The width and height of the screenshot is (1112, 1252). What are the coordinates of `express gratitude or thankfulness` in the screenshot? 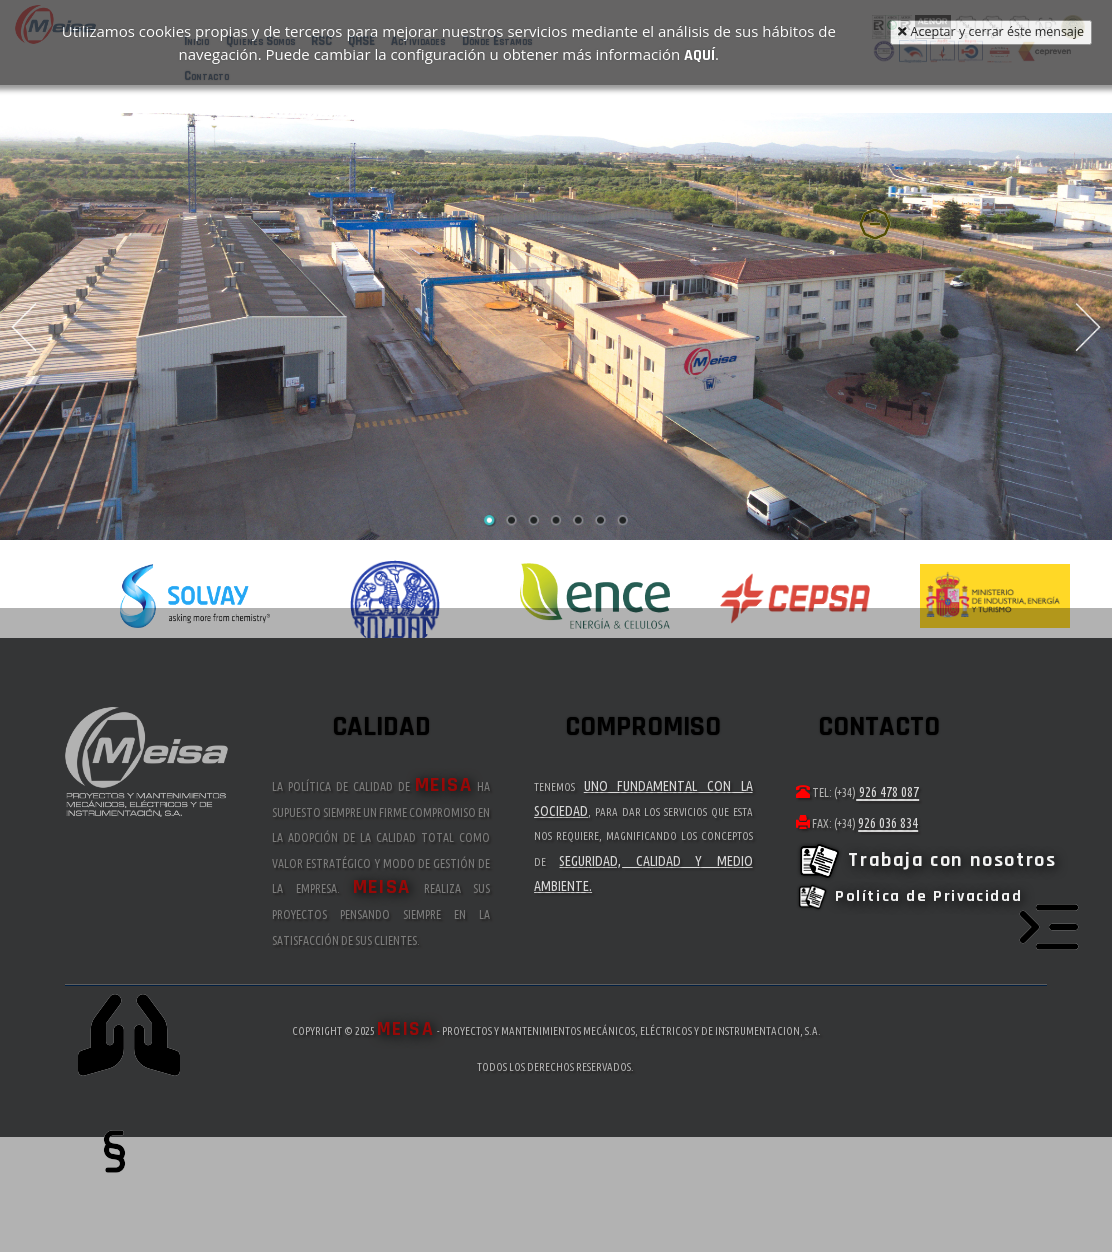 It's located at (129, 1035).